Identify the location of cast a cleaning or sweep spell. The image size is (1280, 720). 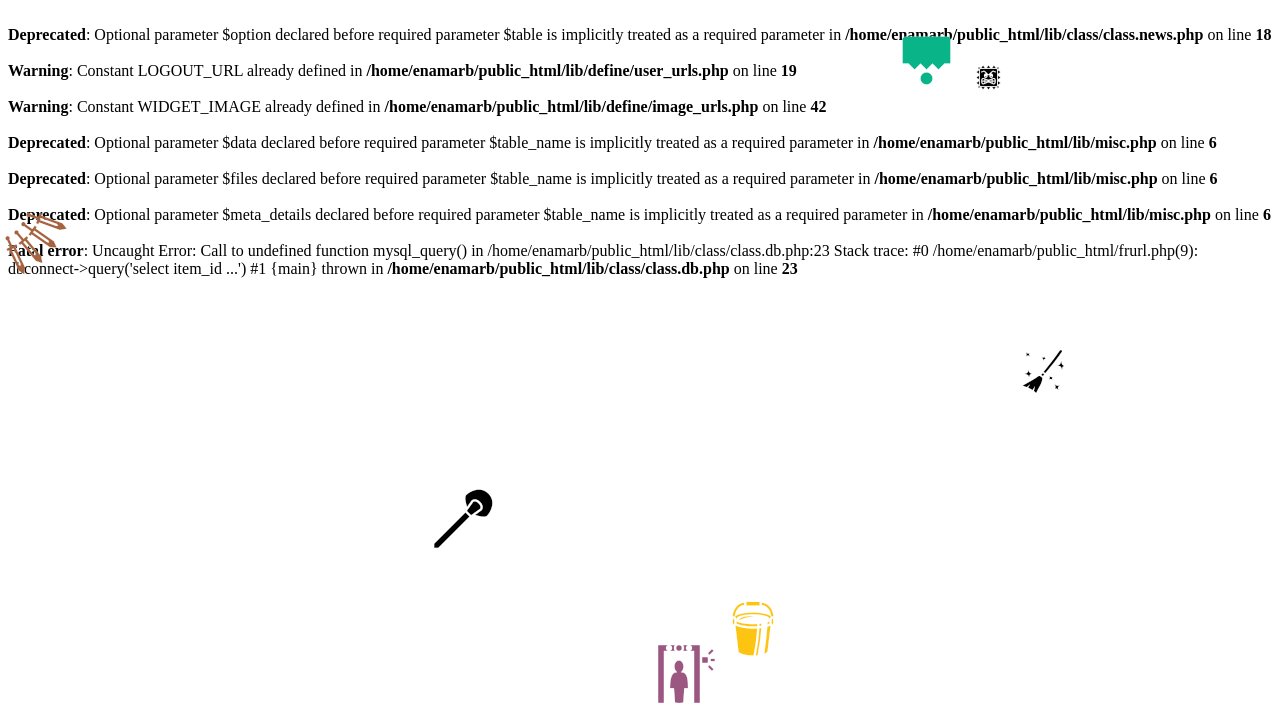
(1043, 371).